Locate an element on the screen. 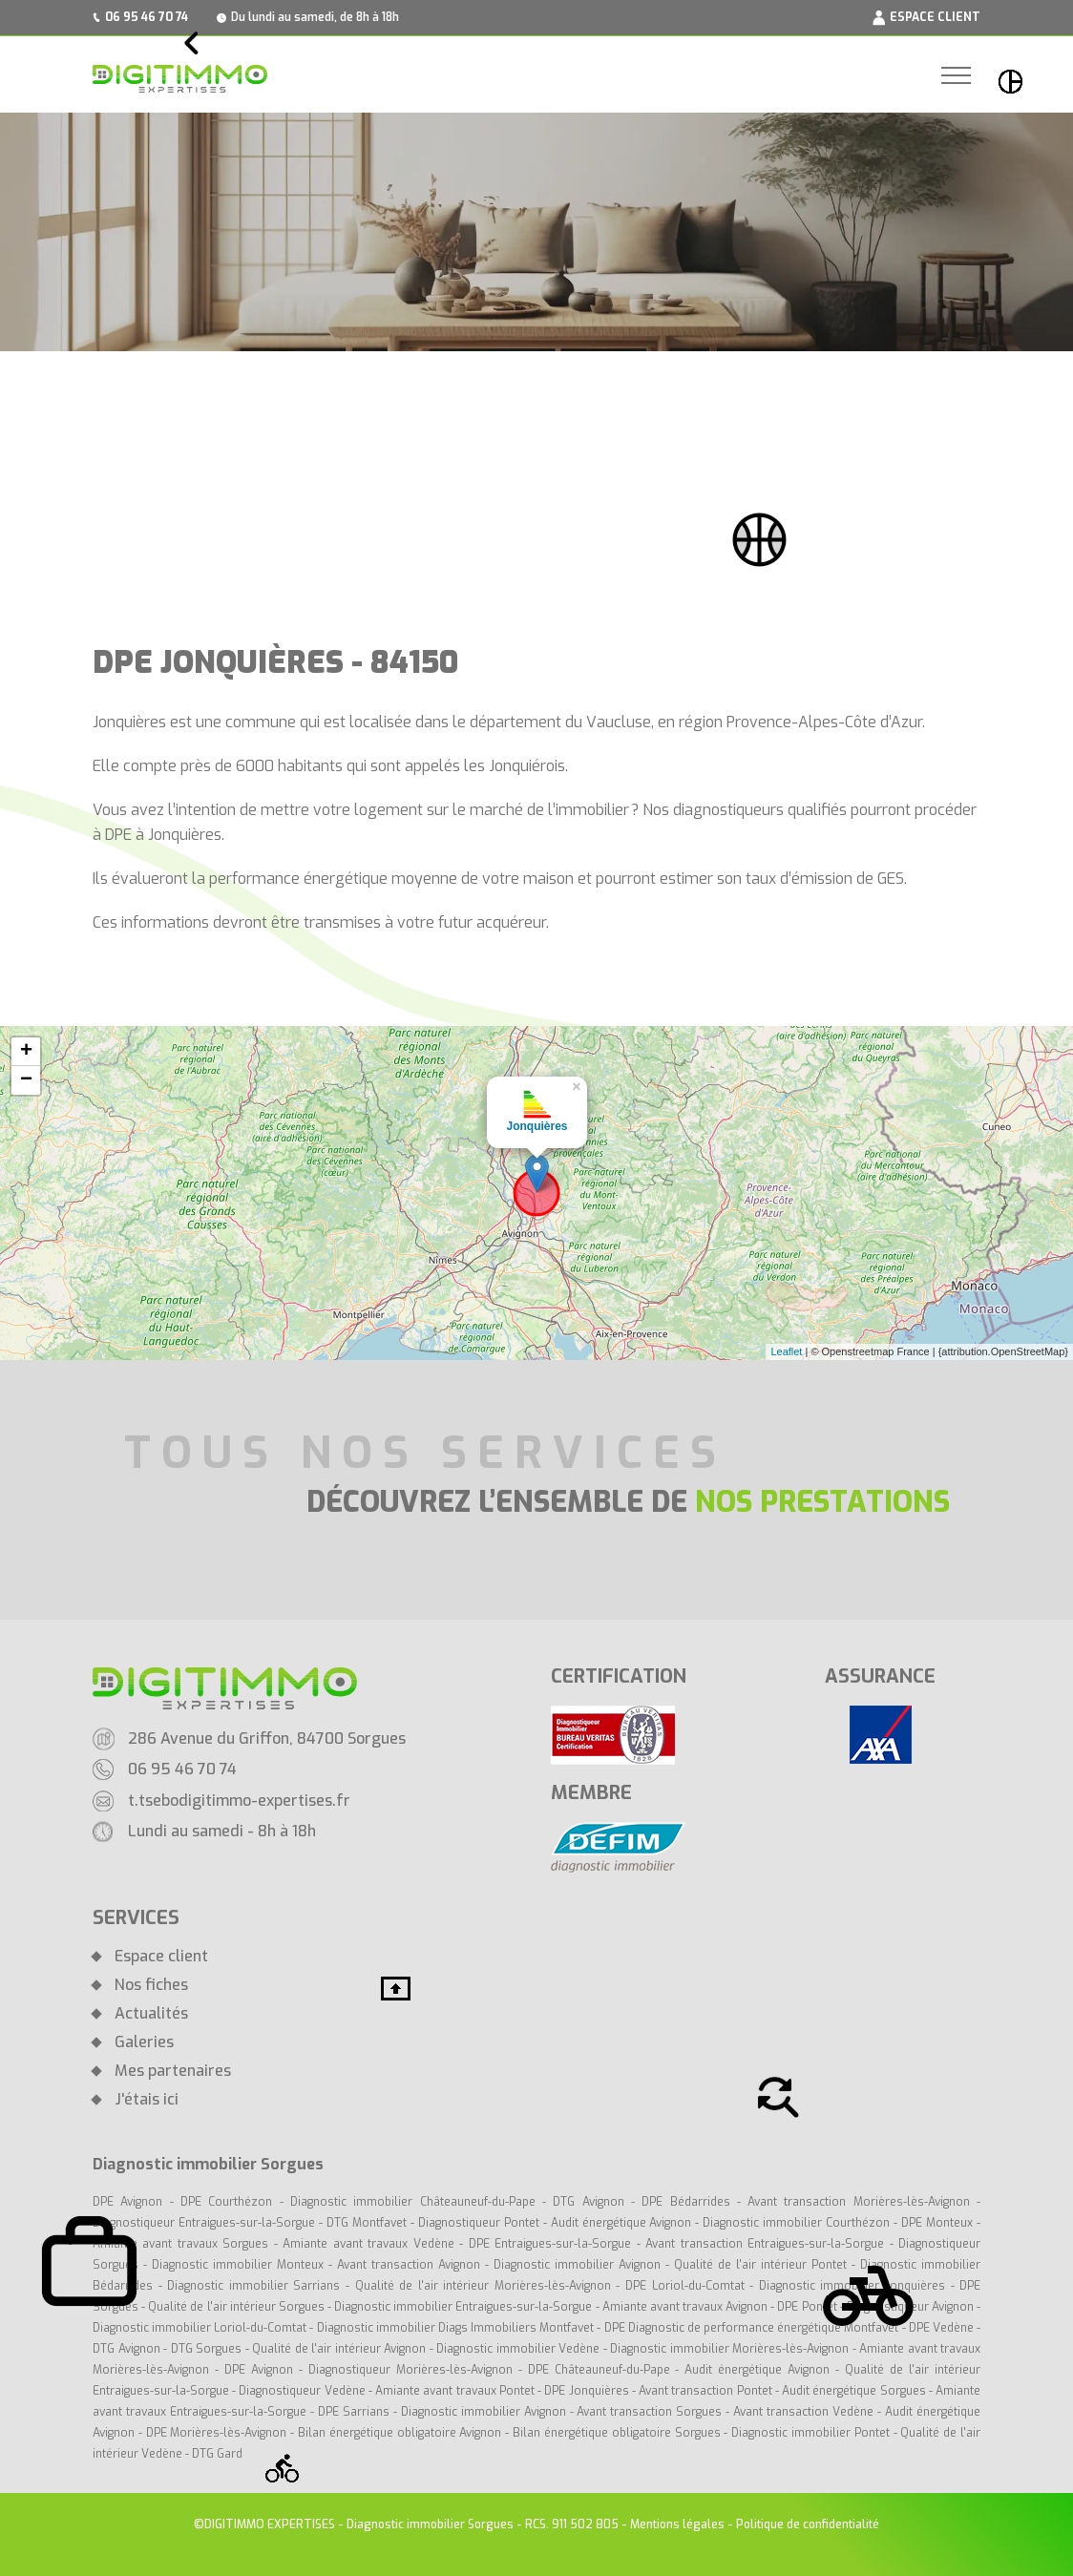 The height and width of the screenshot is (2576, 1073). get cycling directions is located at coordinates (282, 2468).